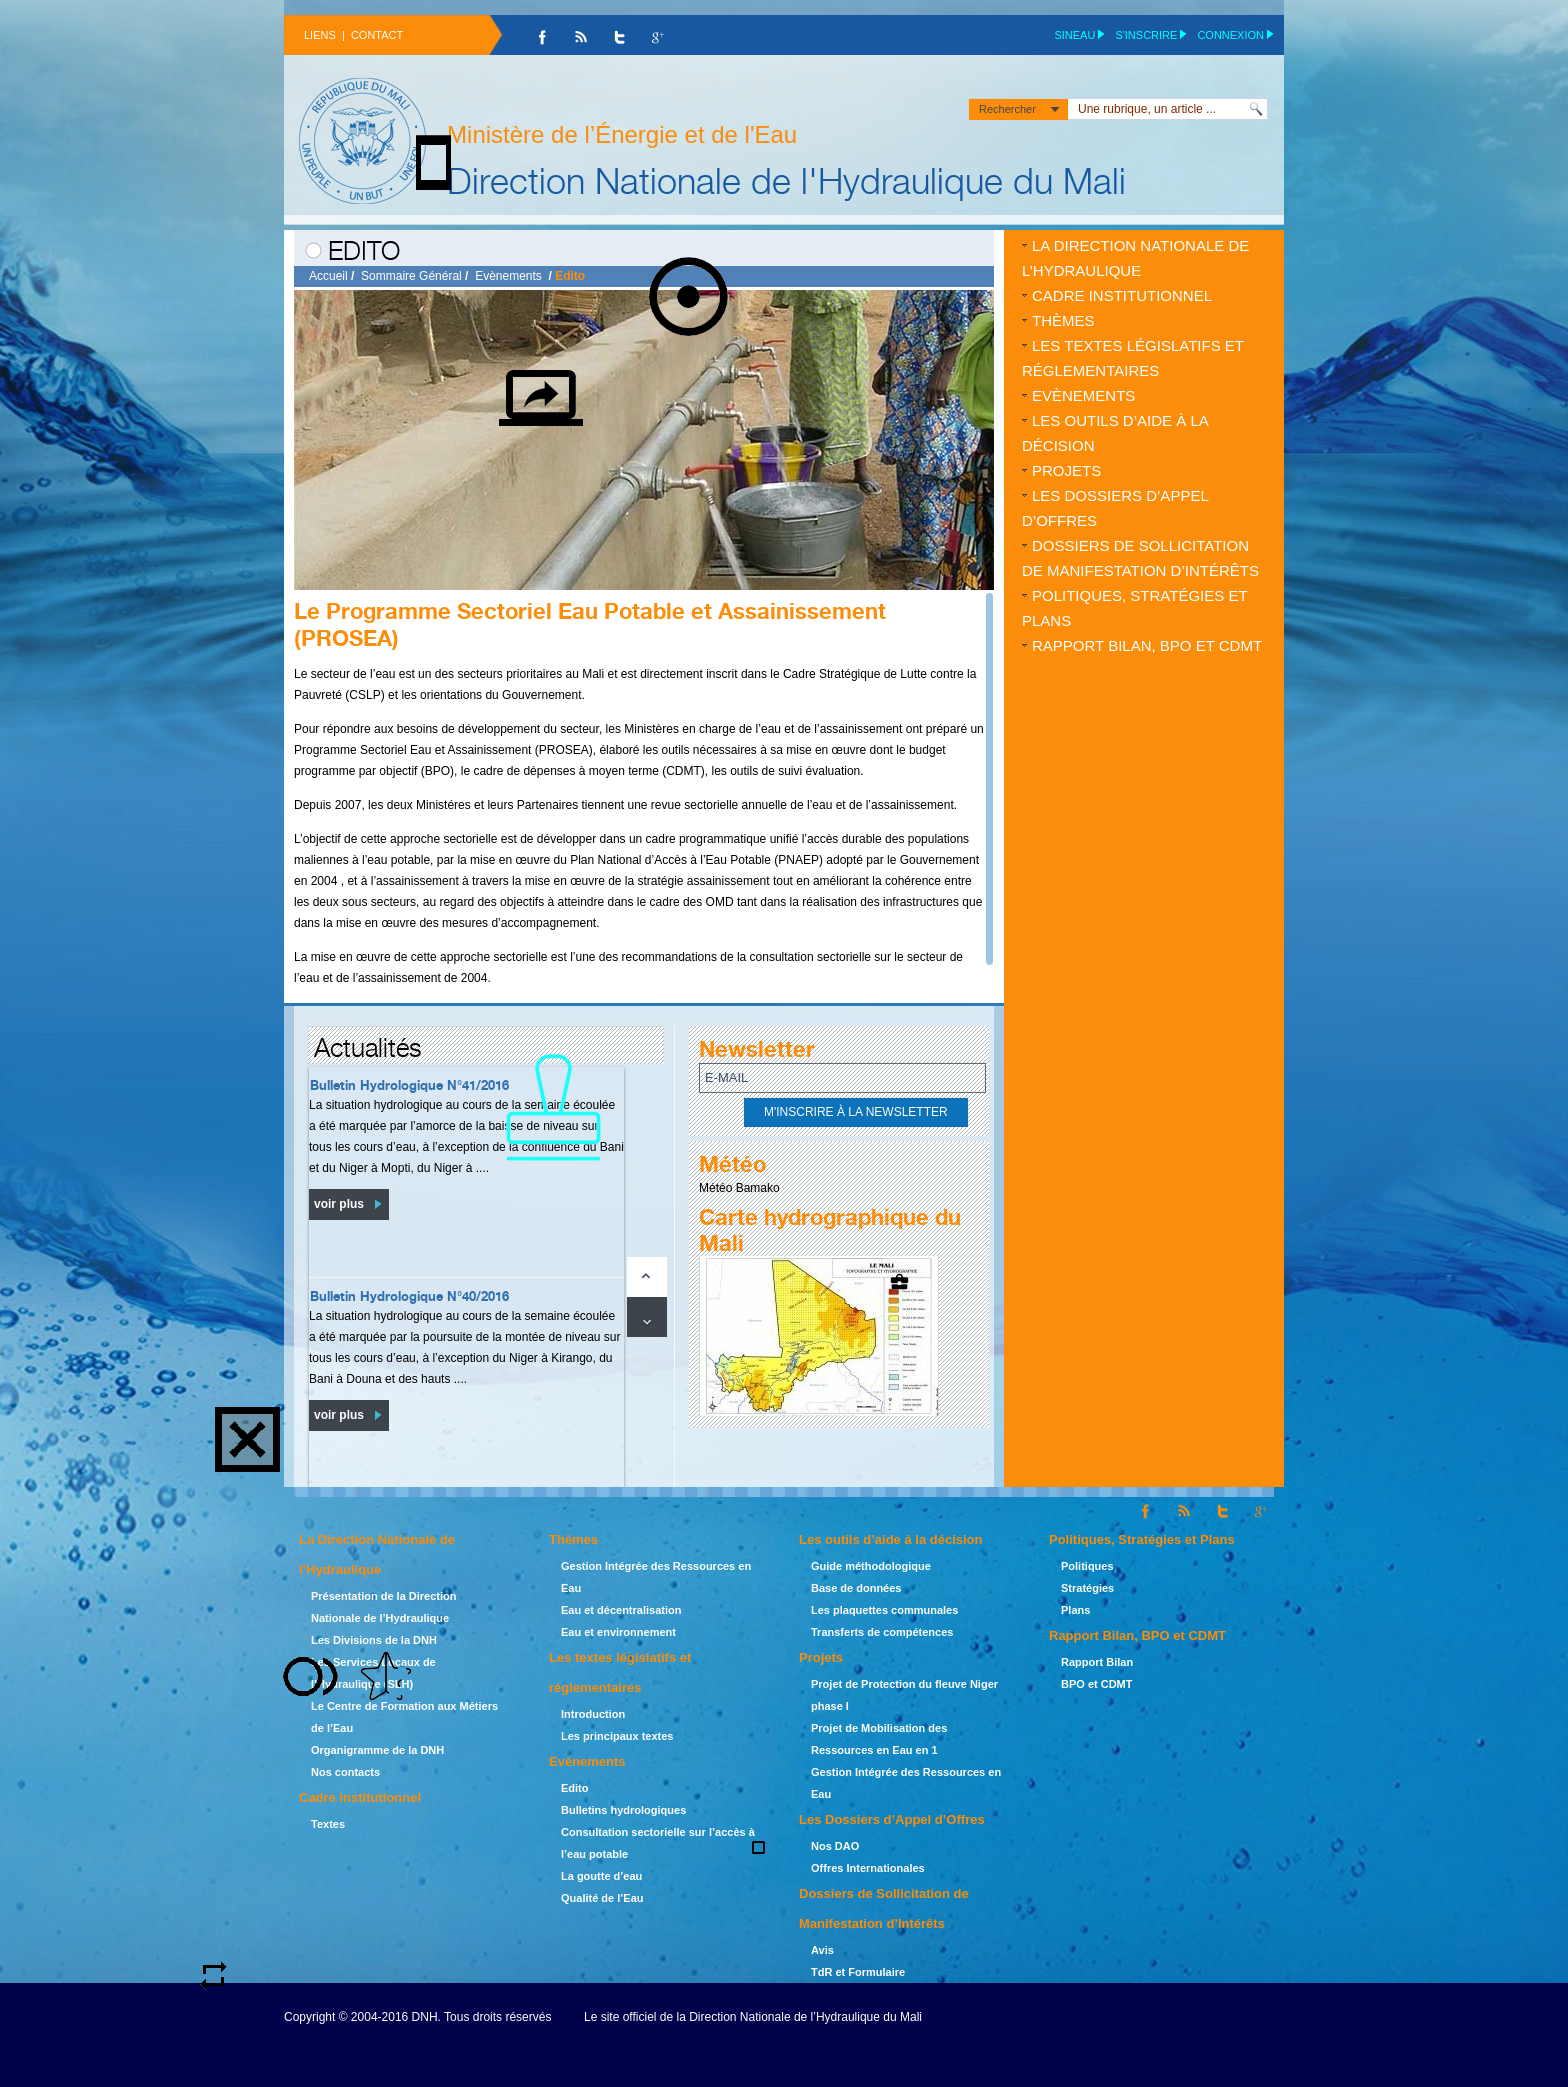 The width and height of the screenshot is (1568, 2087). Describe the element at coordinates (899, 1281) in the screenshot. I see `access business or work-related features` at that location.